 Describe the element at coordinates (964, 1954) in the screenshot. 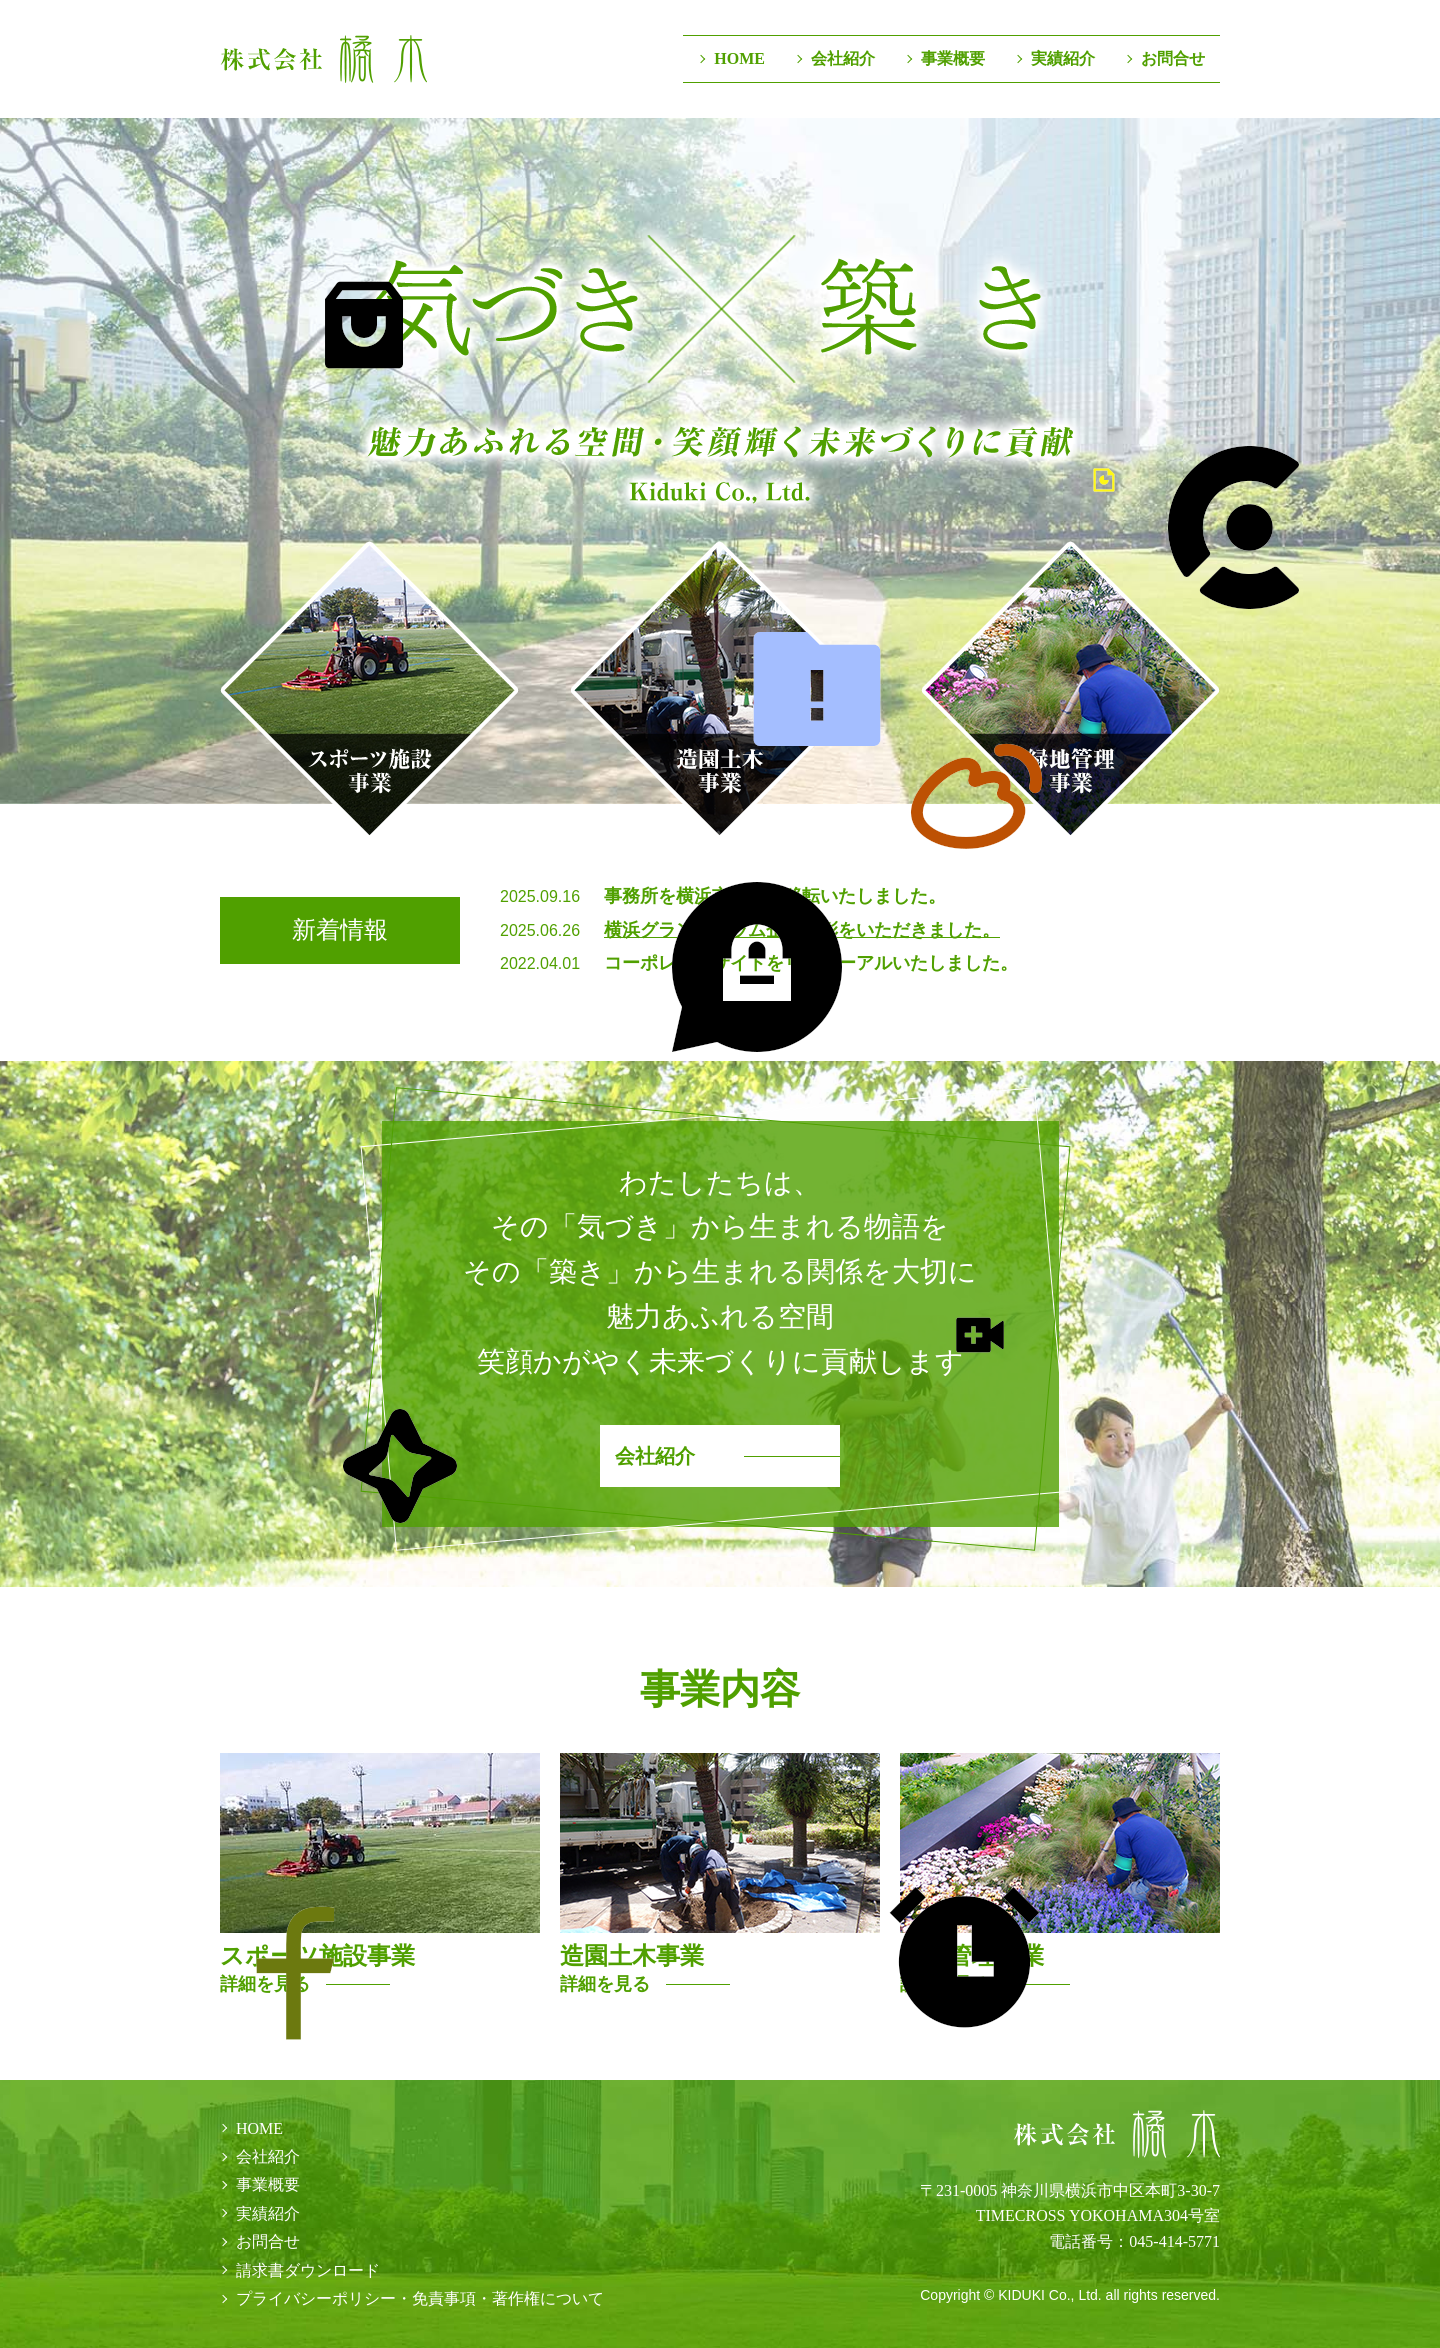

I see `set or manage alarms` at that location.